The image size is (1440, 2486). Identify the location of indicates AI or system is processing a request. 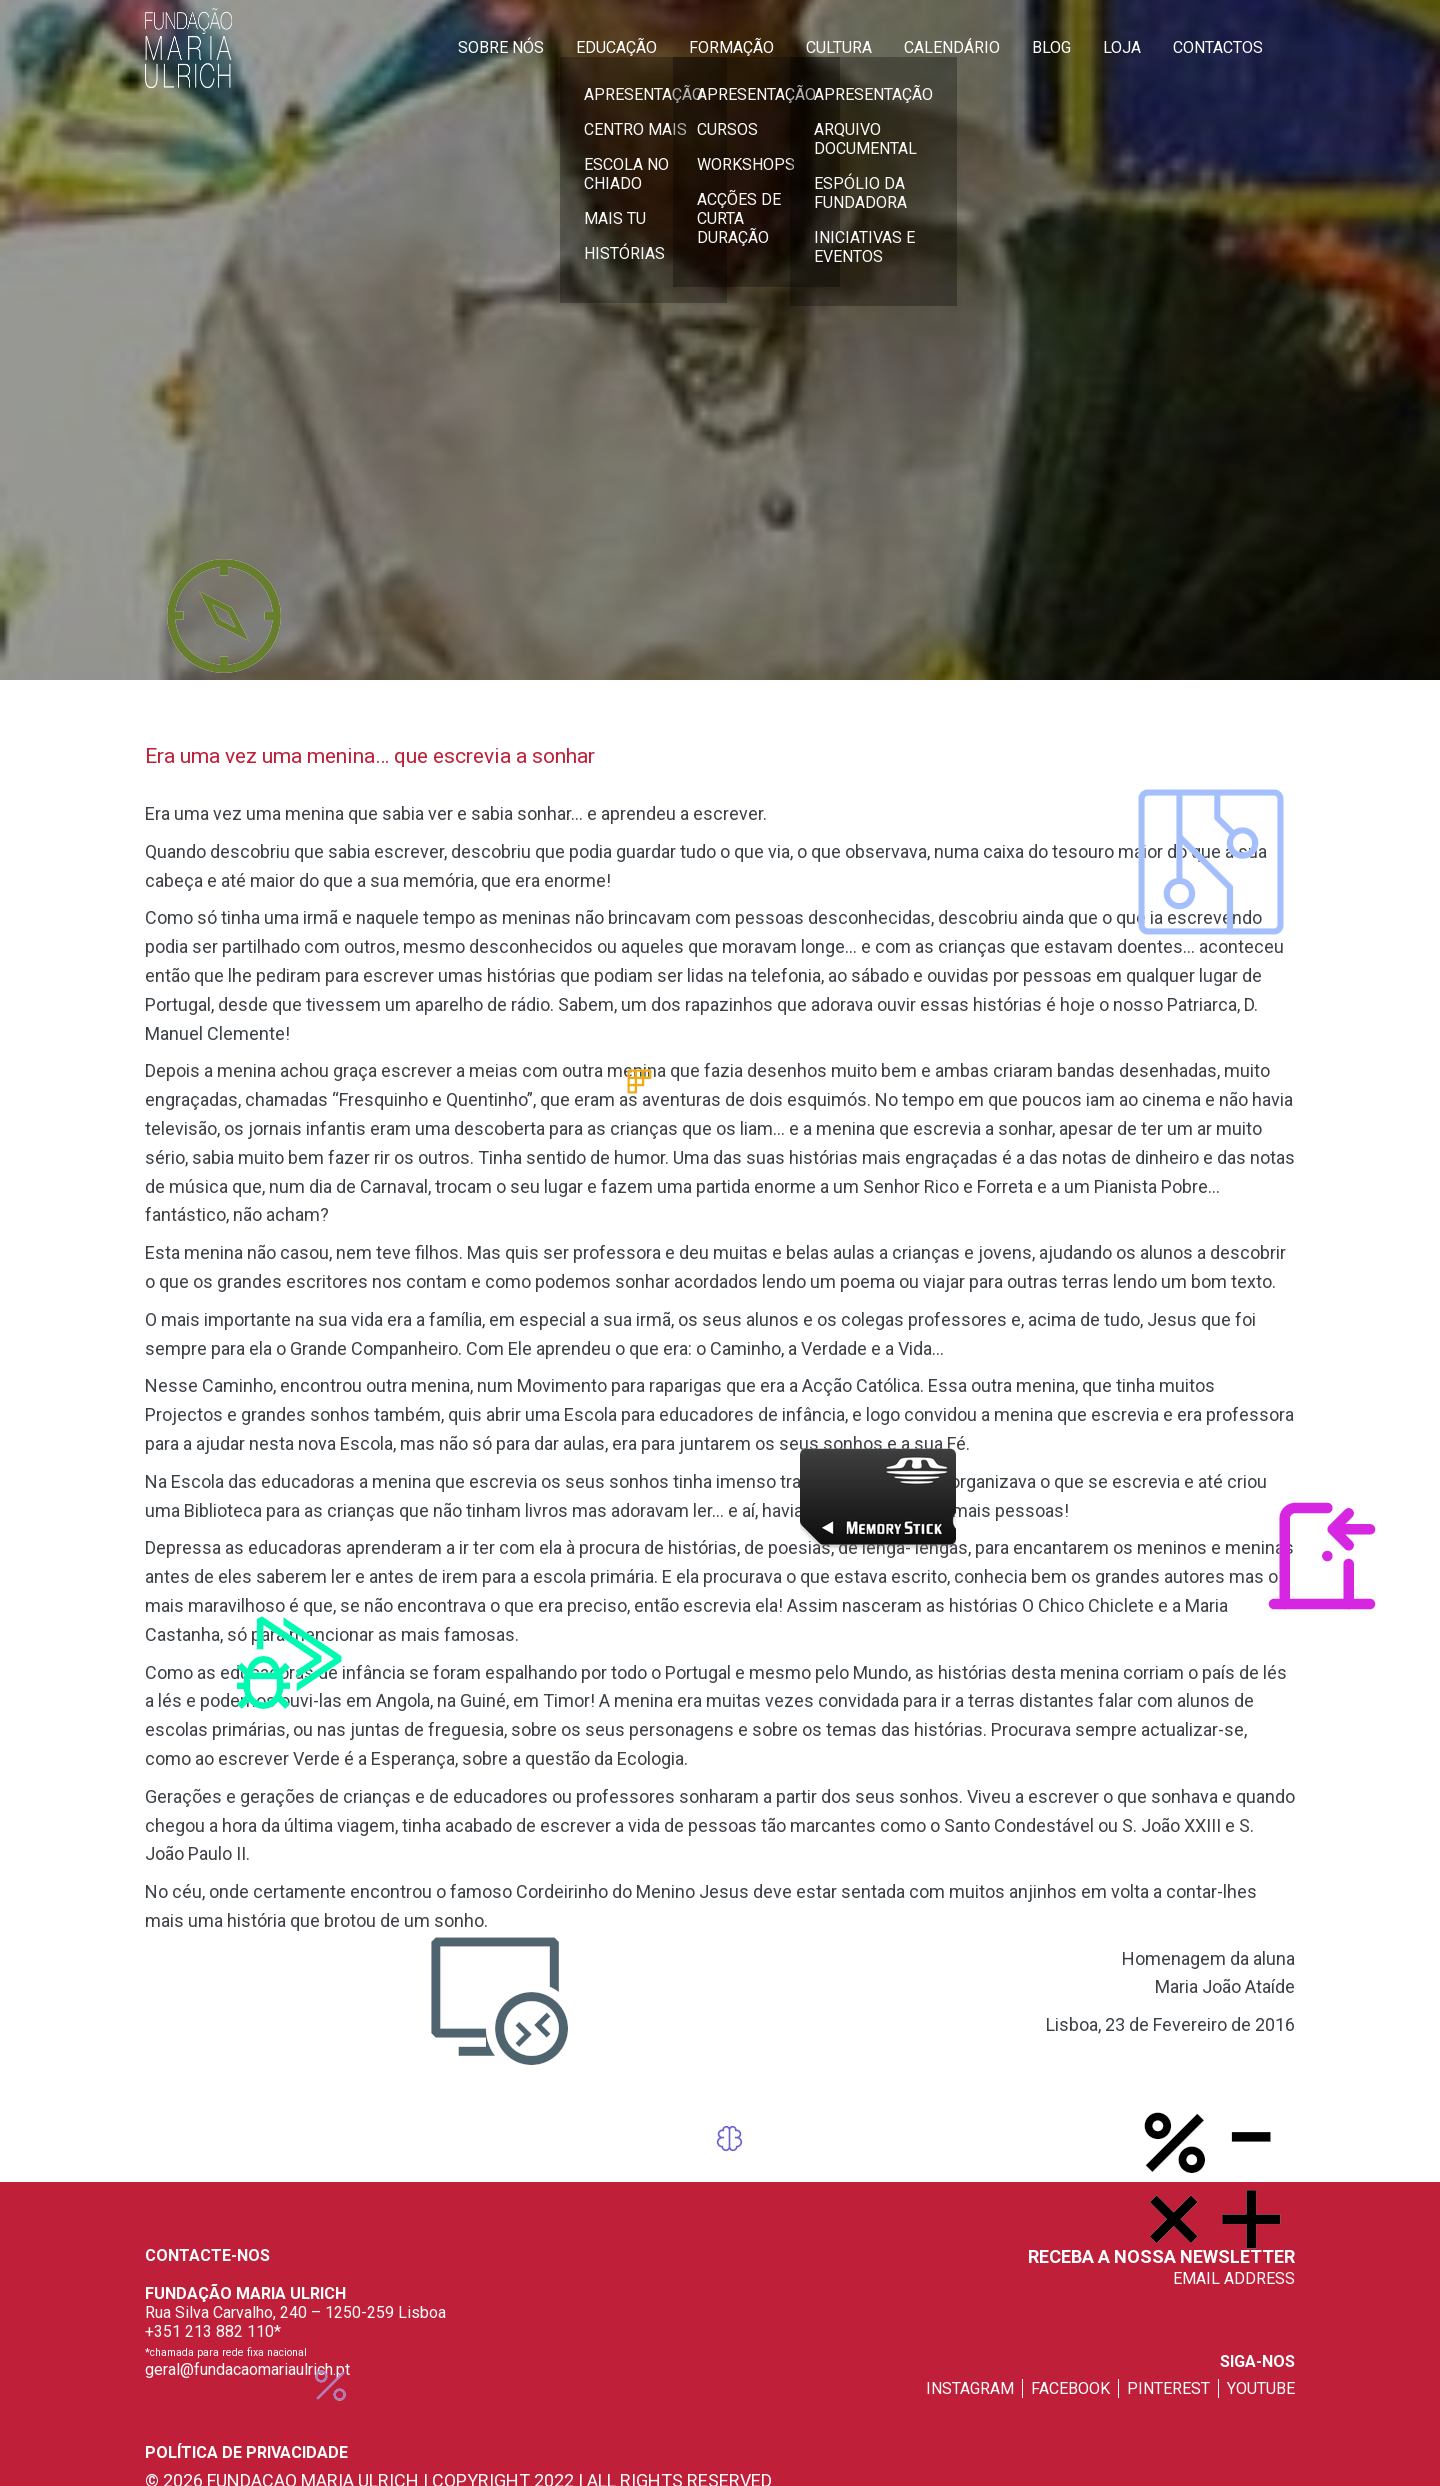
(729, 2138).